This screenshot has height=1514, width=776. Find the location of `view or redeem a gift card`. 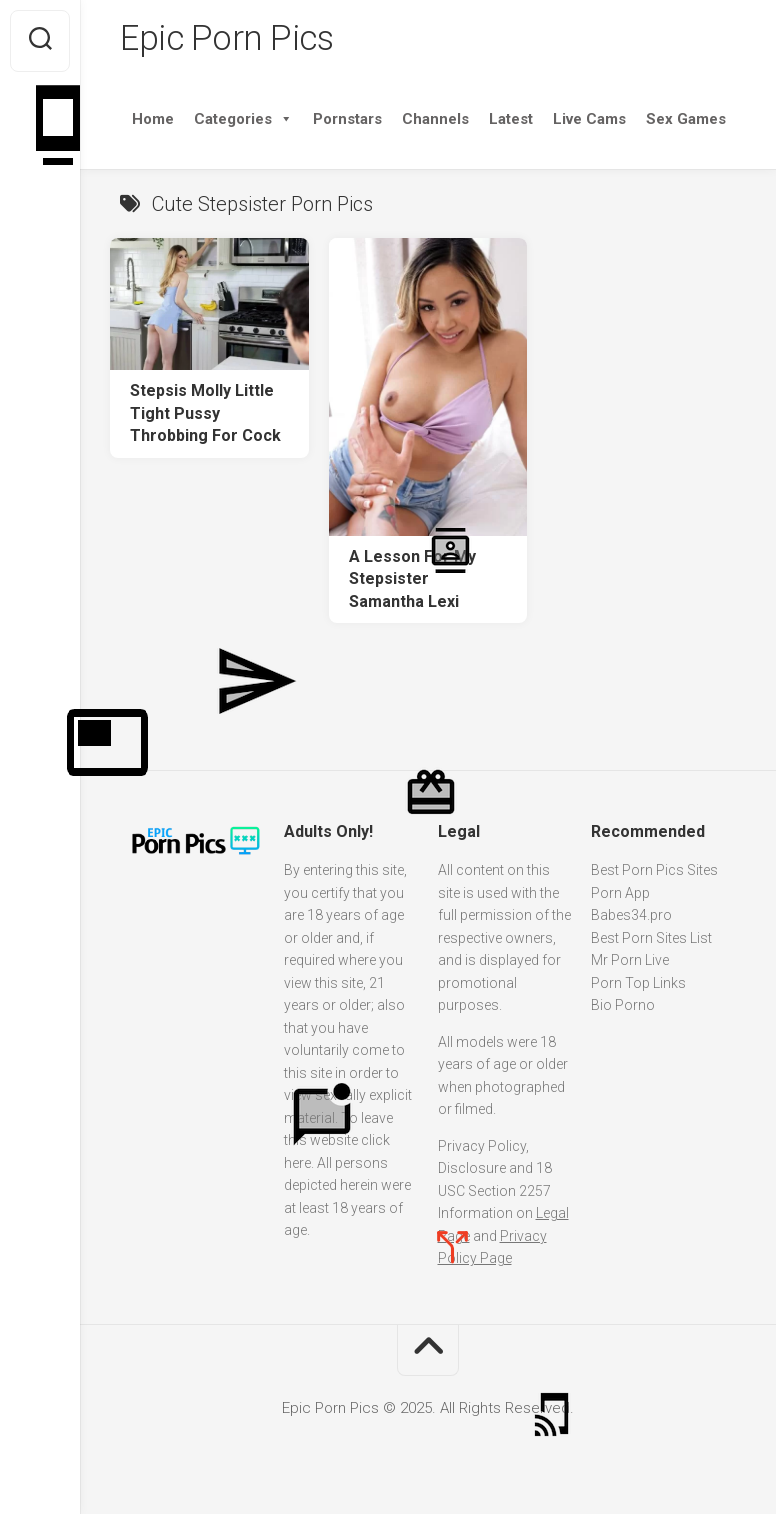

view or redeem a gift card is located at coordinates (431, 793).